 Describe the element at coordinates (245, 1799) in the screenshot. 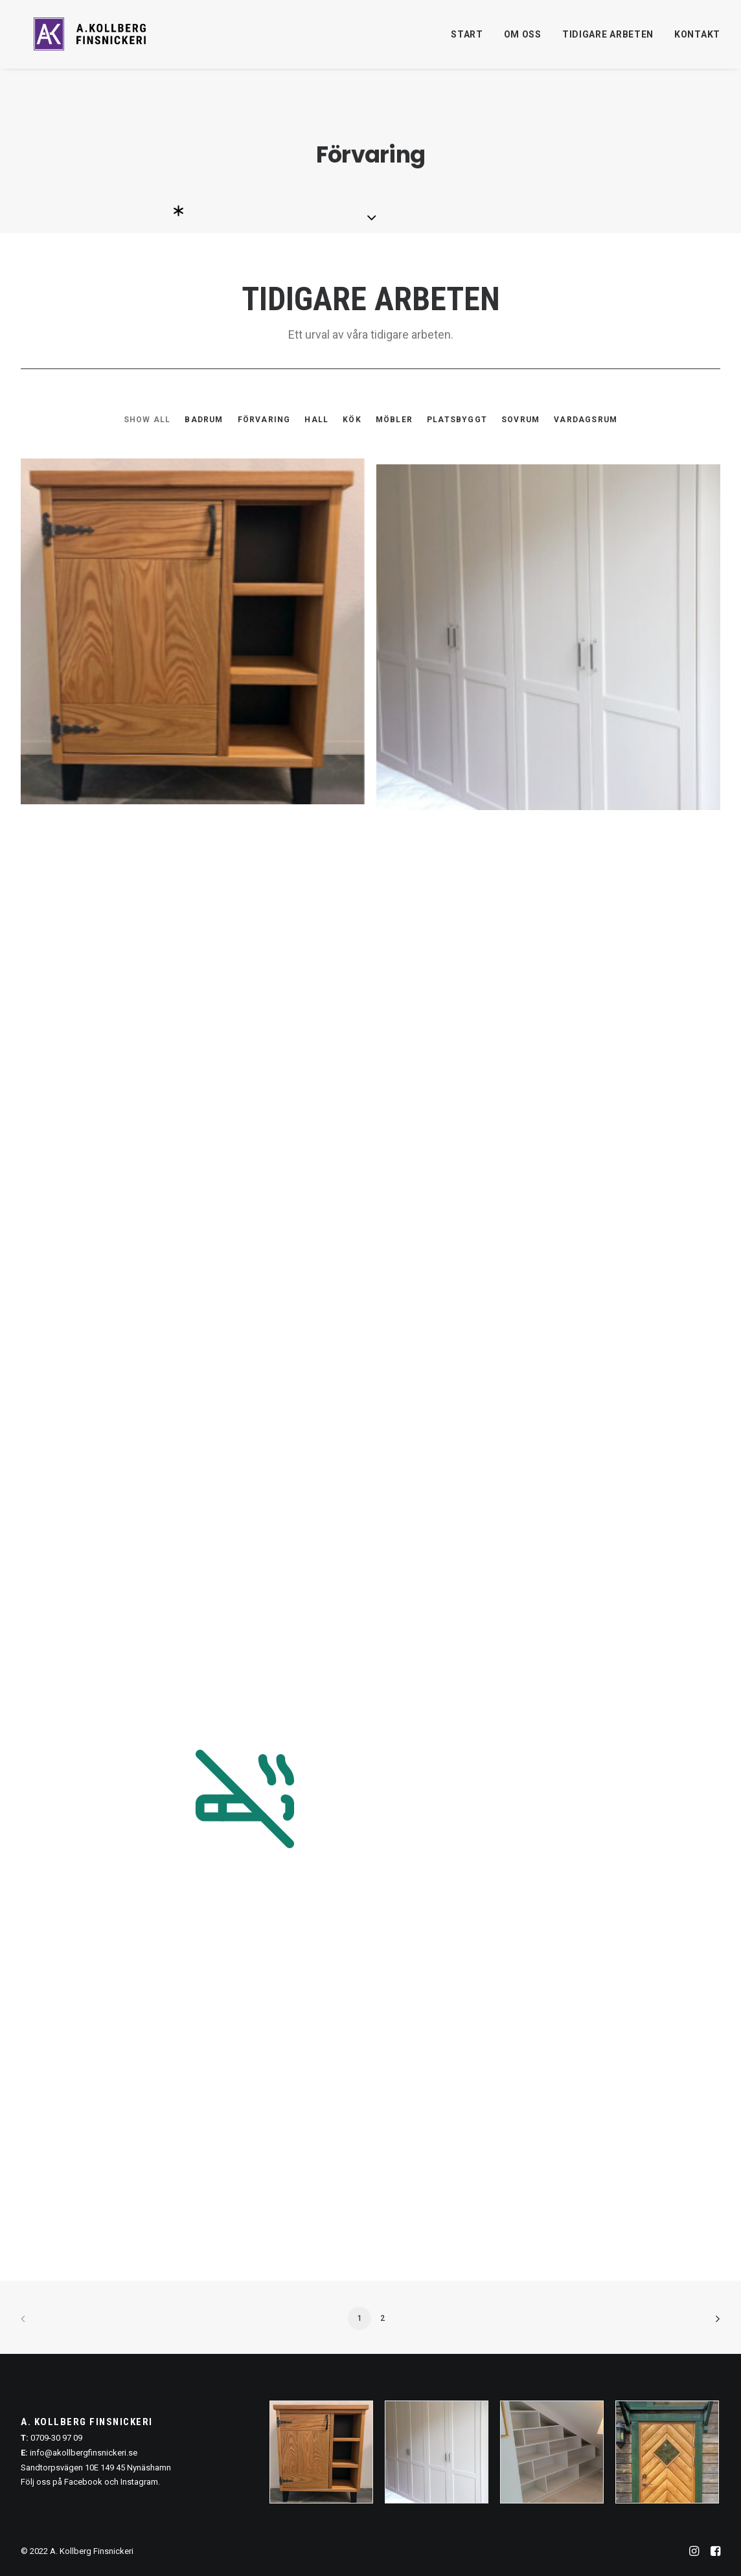

I see `no smoking allowed in this area` at that location.